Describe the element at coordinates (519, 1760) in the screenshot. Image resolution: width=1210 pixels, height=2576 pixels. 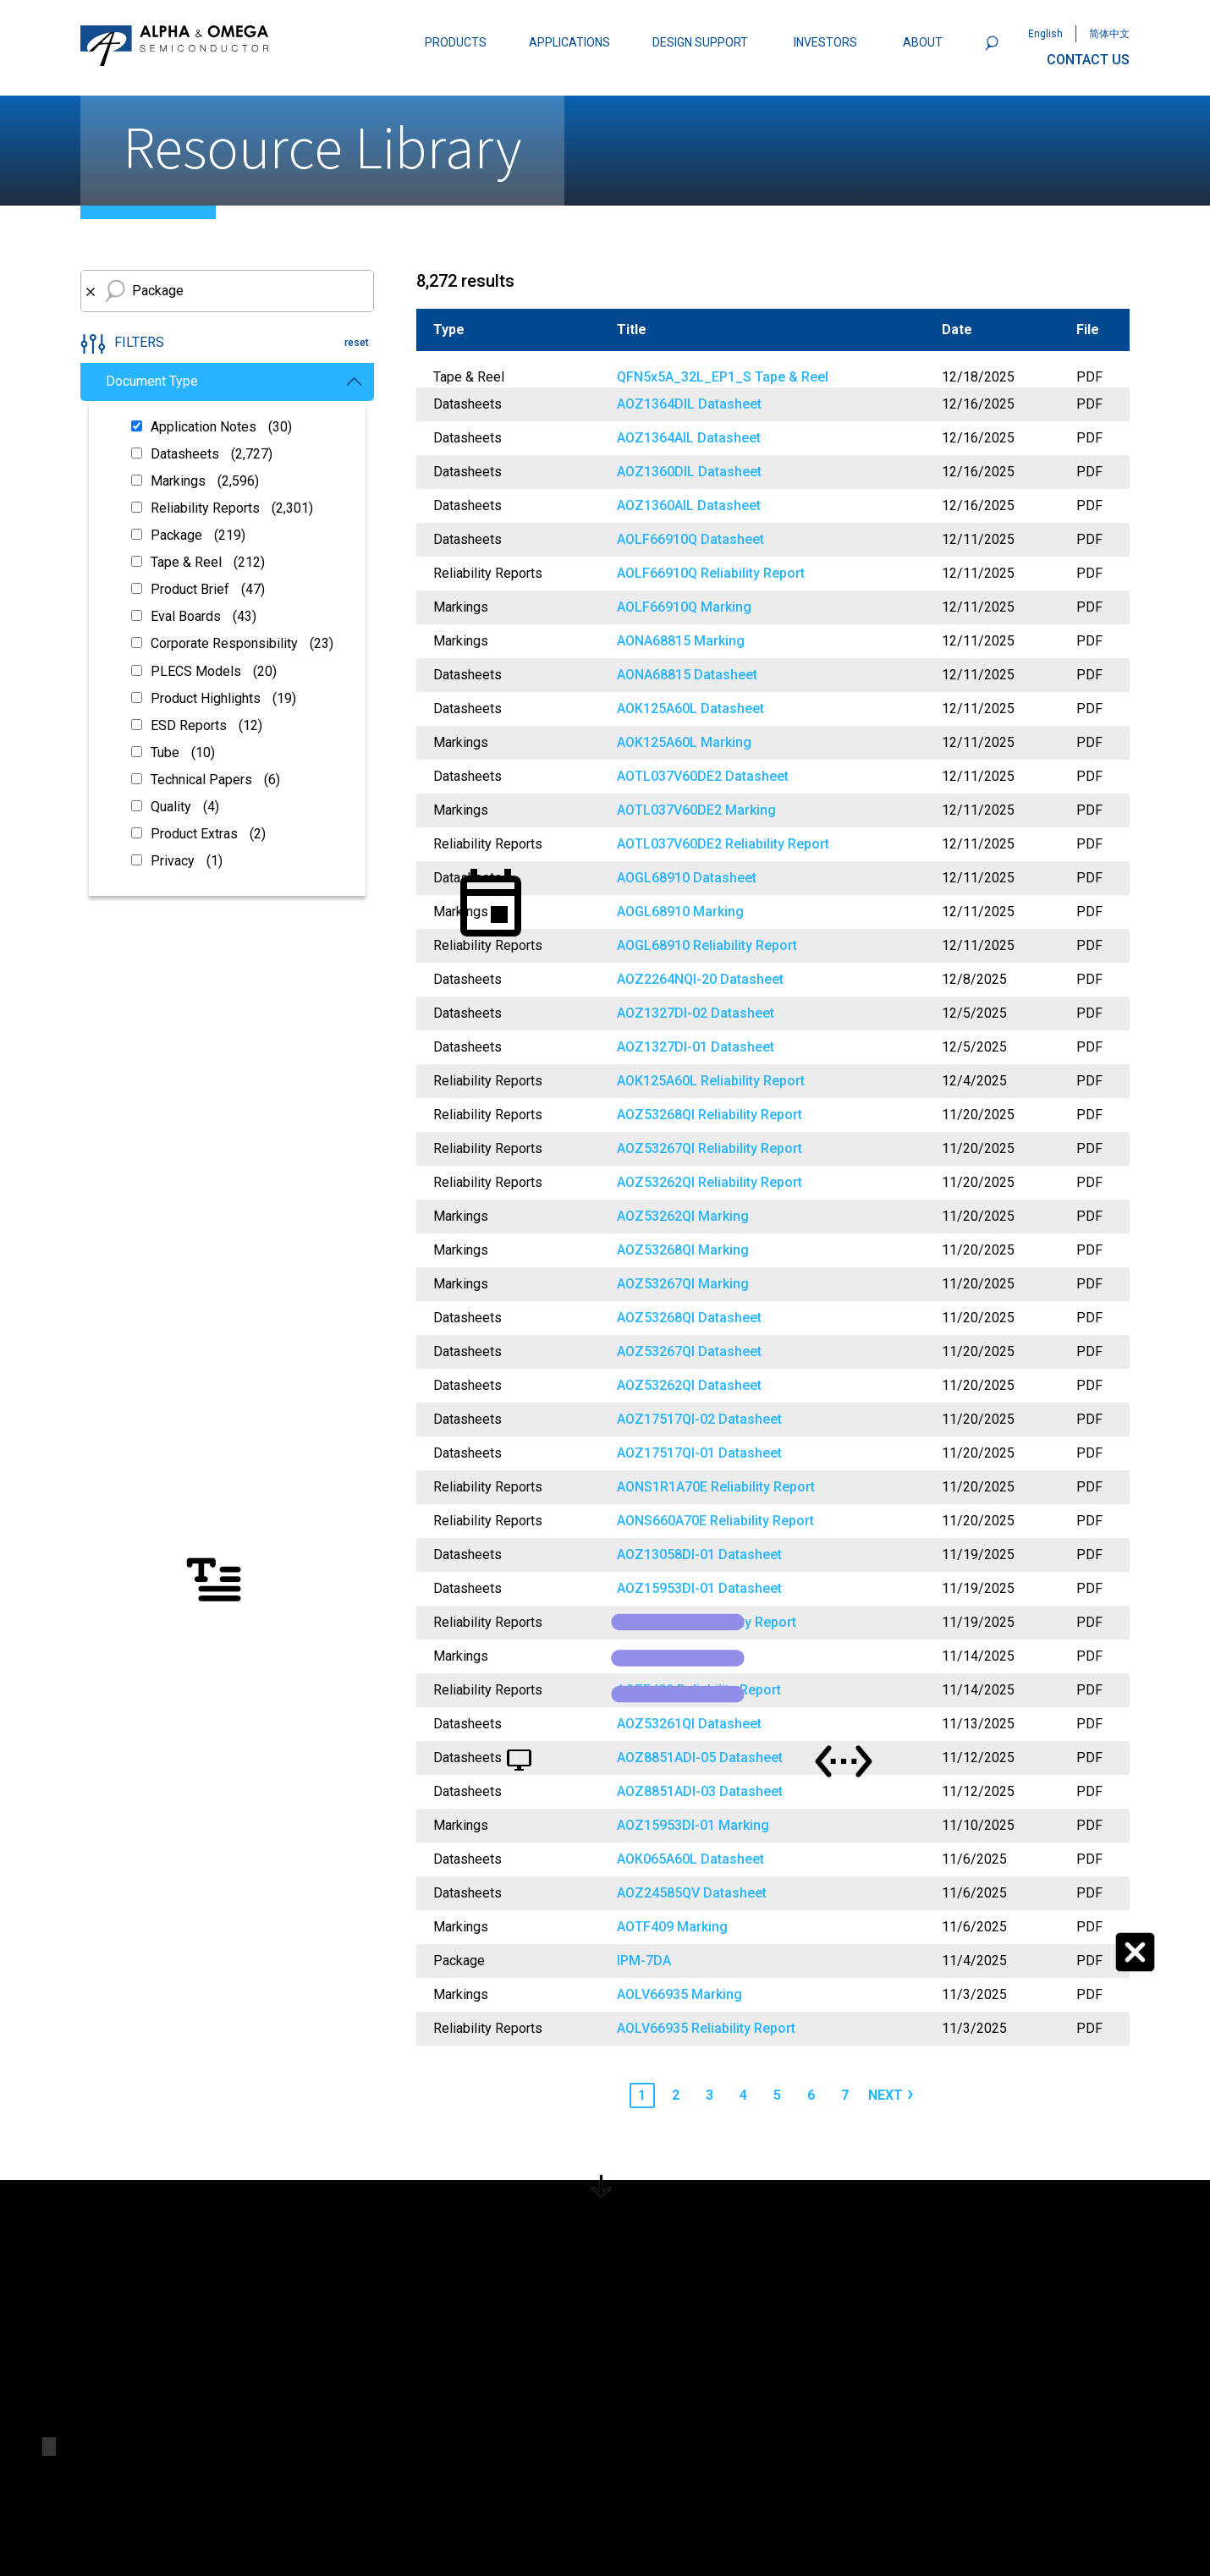
I see `switch to desktop view` at that location.